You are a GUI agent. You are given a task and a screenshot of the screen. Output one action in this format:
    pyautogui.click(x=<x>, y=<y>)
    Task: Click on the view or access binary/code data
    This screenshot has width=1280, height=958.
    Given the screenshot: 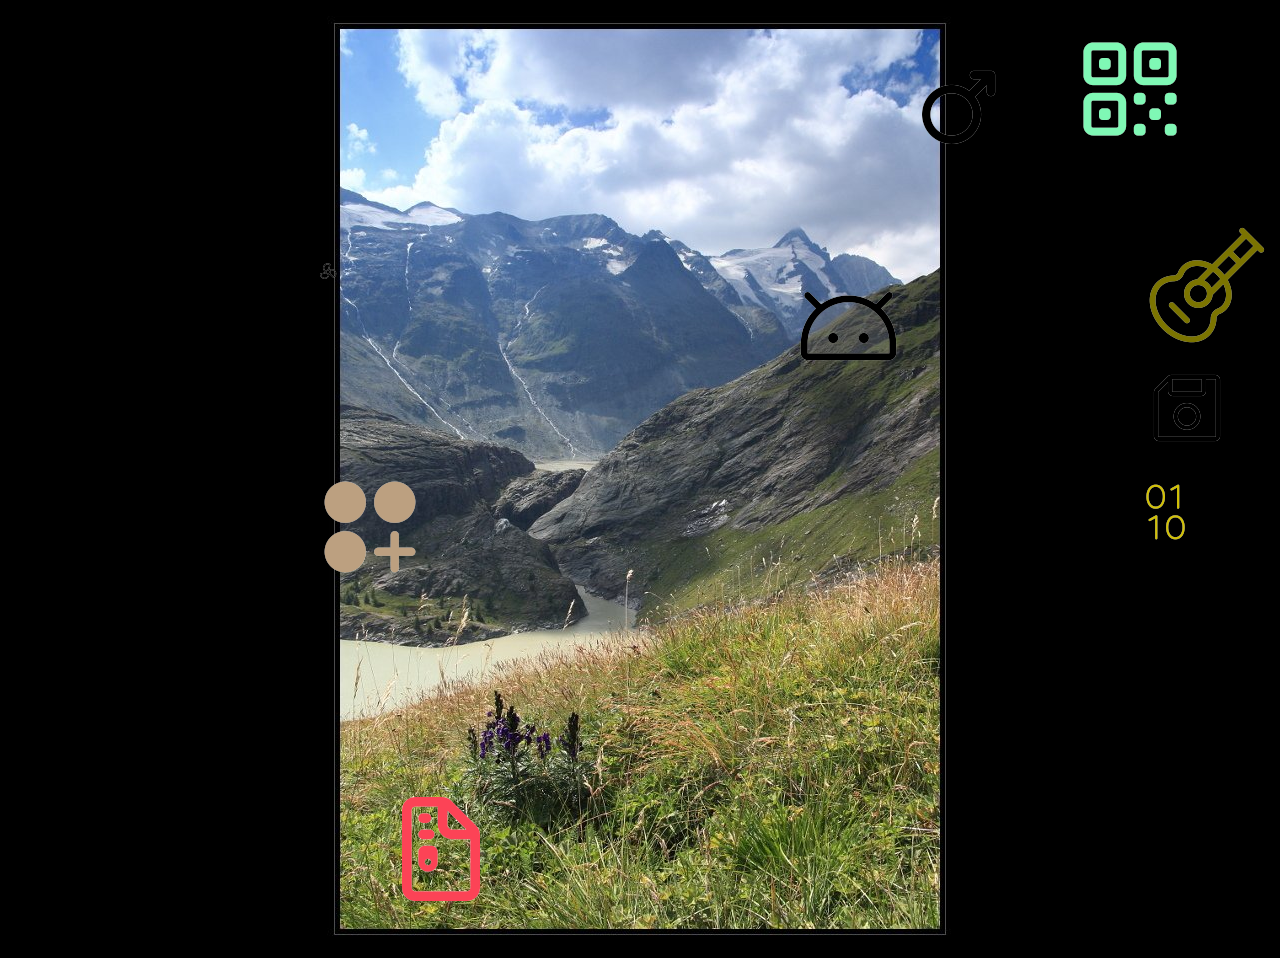 What is the action you would take?
    pyautogui.click(x=1165, y=512)
    